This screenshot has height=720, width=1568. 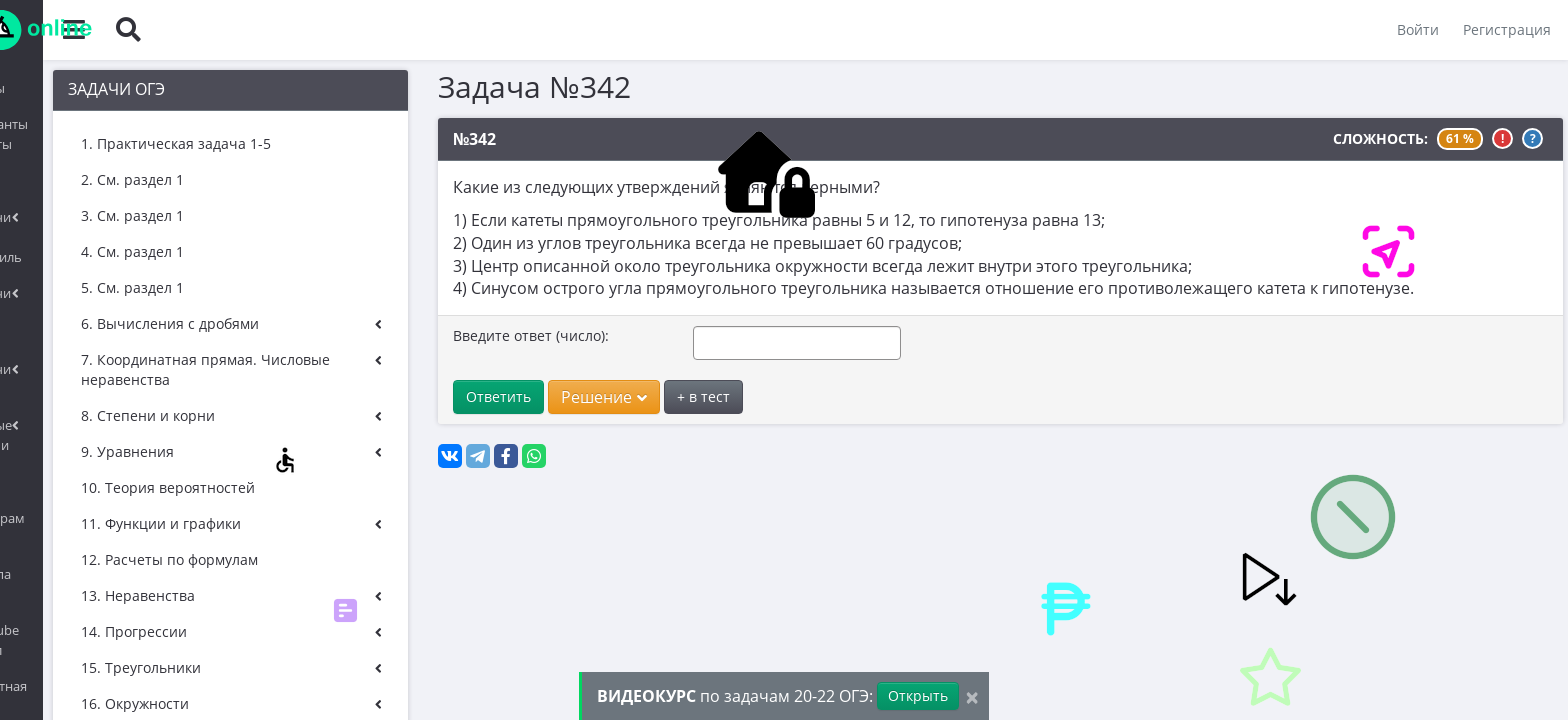 What do you see at coordinates (1064, 609) in the screenshot?
I see `indicates pricing or payment in Philippine pesos` at bounding box center [1064, 609].